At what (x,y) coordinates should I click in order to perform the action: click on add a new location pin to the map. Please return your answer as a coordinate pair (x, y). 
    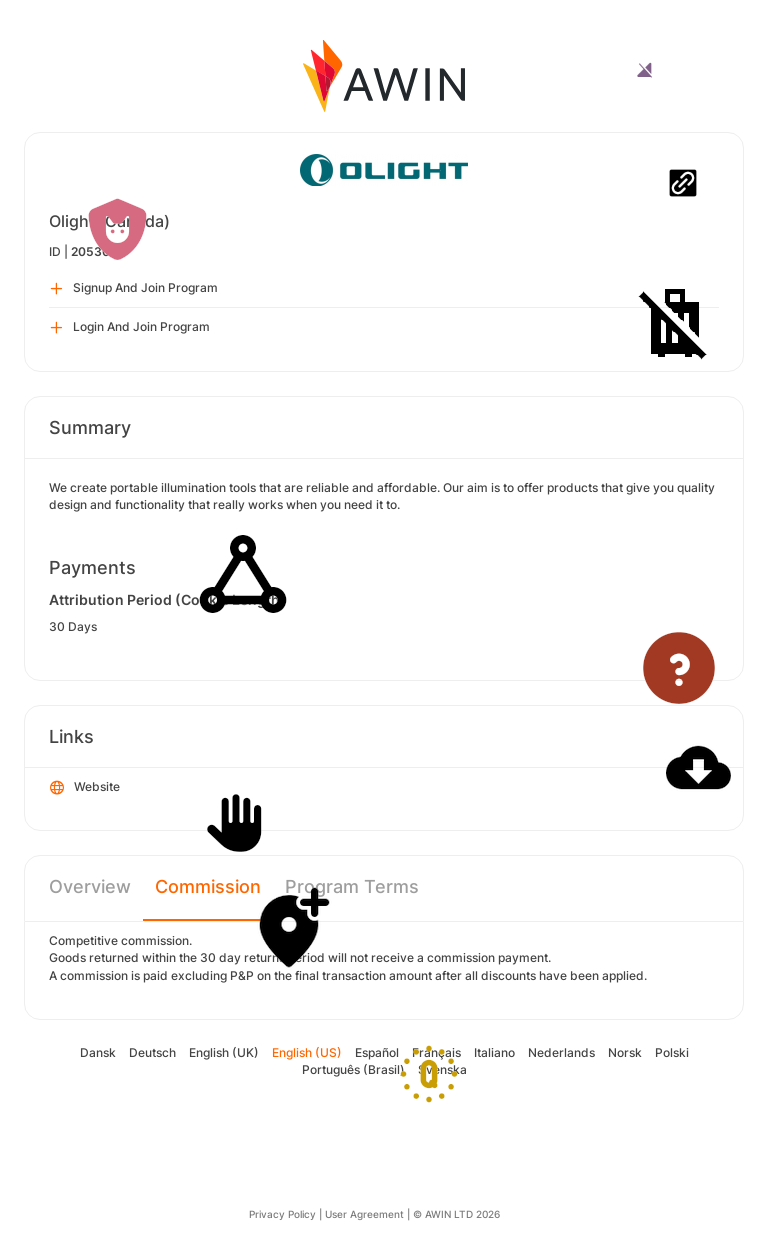
    Looking at the image, I should click on (289, 928).